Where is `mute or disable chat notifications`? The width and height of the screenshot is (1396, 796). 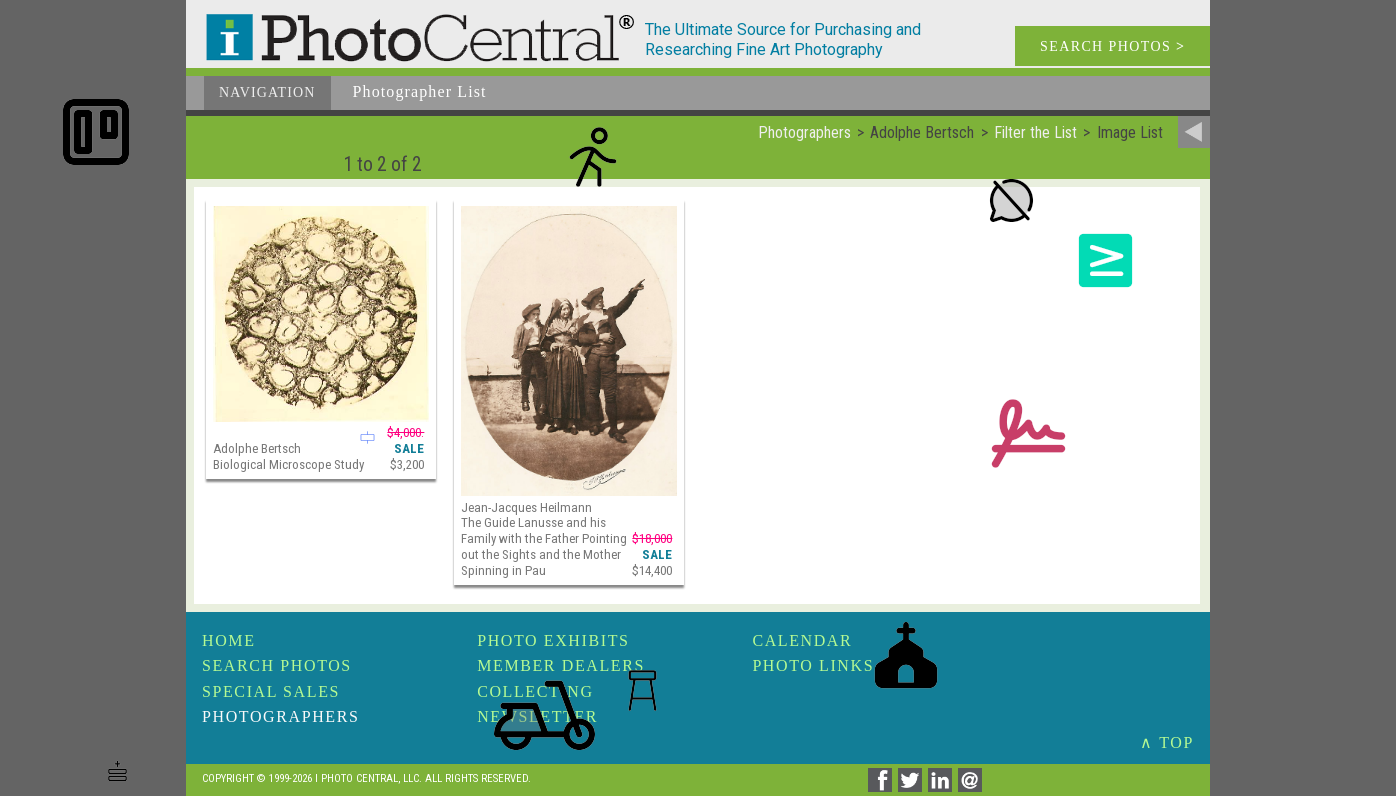
mute or disable chat notifications is located at coordinates (1011, 200).